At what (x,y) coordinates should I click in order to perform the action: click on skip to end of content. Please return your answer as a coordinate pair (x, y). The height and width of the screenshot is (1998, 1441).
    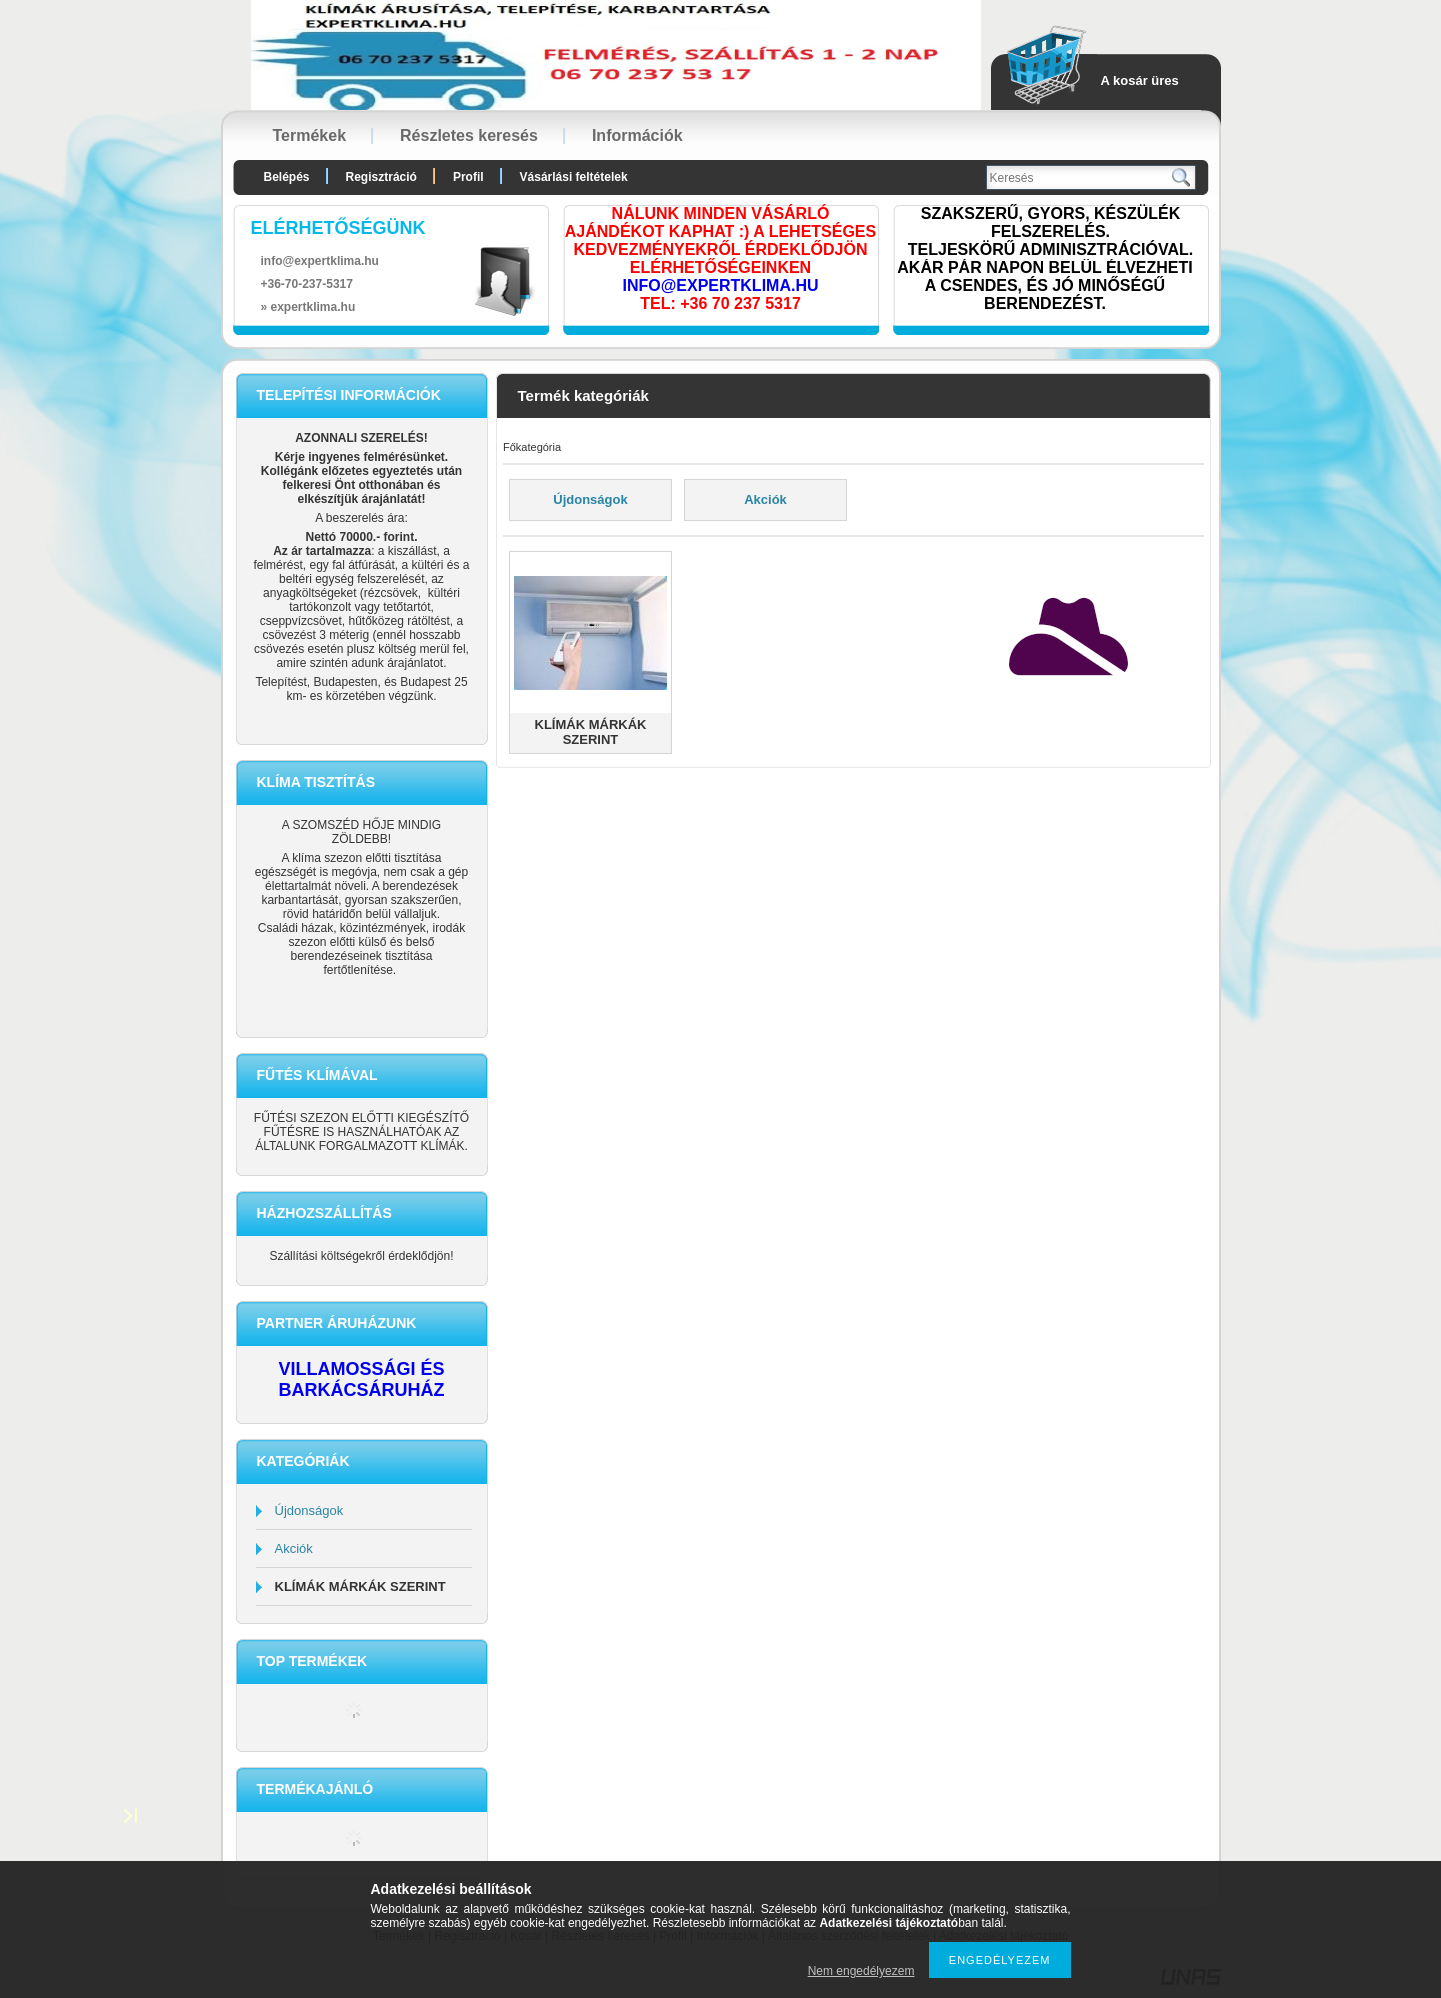
    Looking at the image, I should click on (131, 1816).